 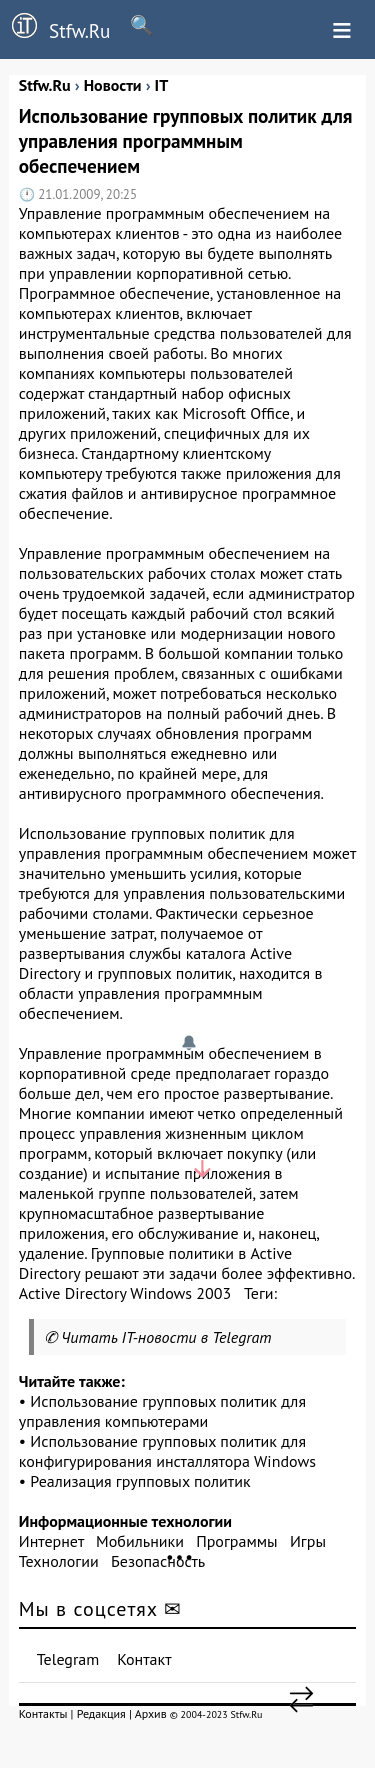 What do you see at coordinates (189, 1043) in the screenshot?
I see `view notifications` at bounding box center [189, 1043].